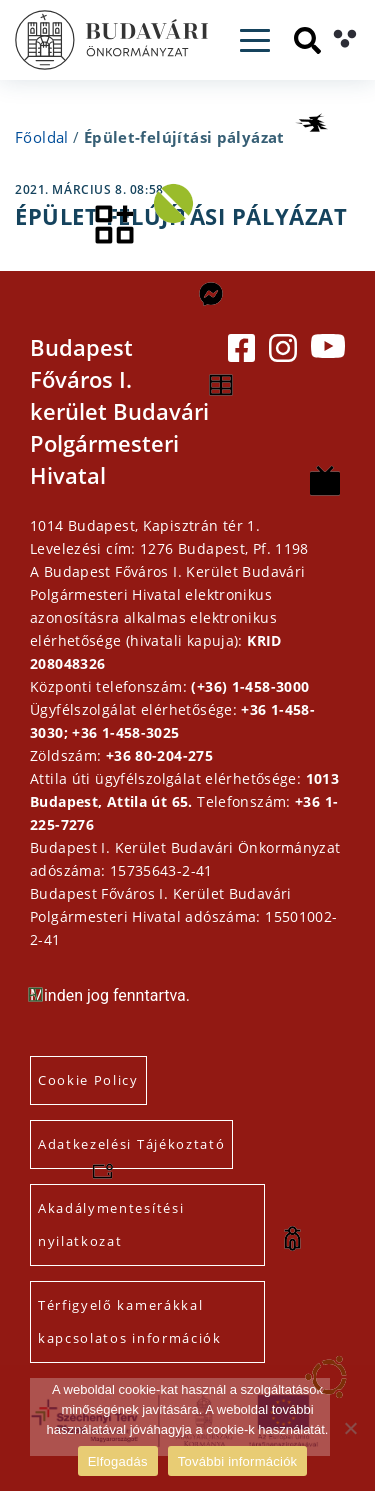 The width and height of the screenshot is (375, 1491). Describe the element at coordinates (325, 482) in the screenshot. I see `open tv or video streaming app` at that location.